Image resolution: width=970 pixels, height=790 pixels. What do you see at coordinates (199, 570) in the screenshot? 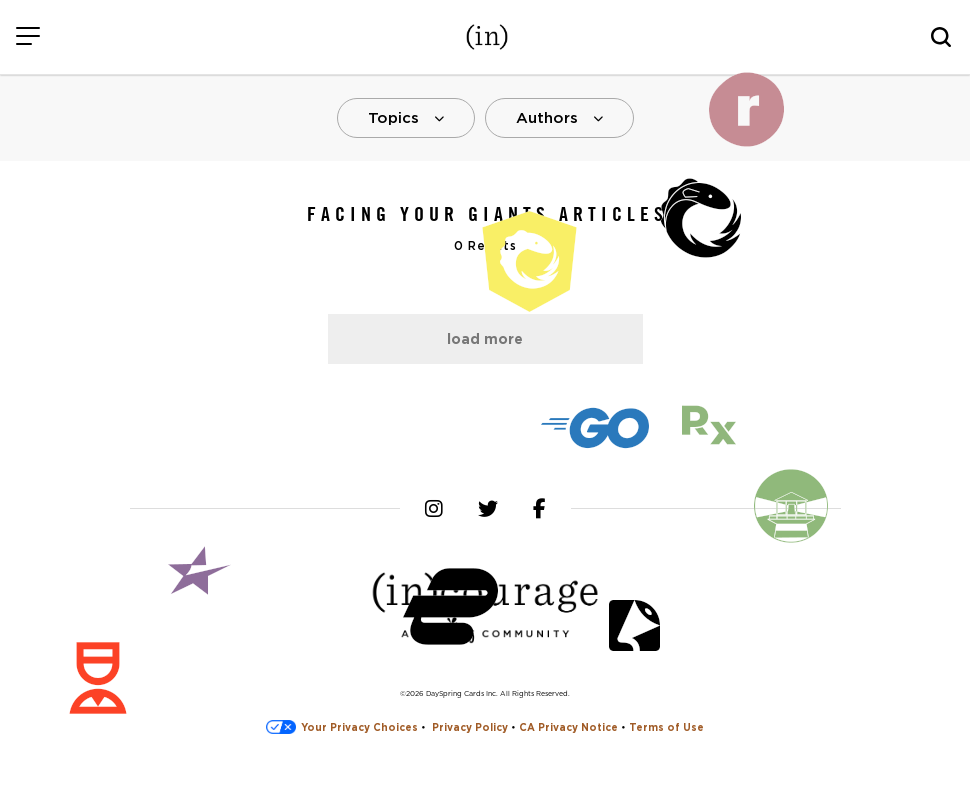
I see `visit the ESEA gaming platform` at bounding box center [199, 570].